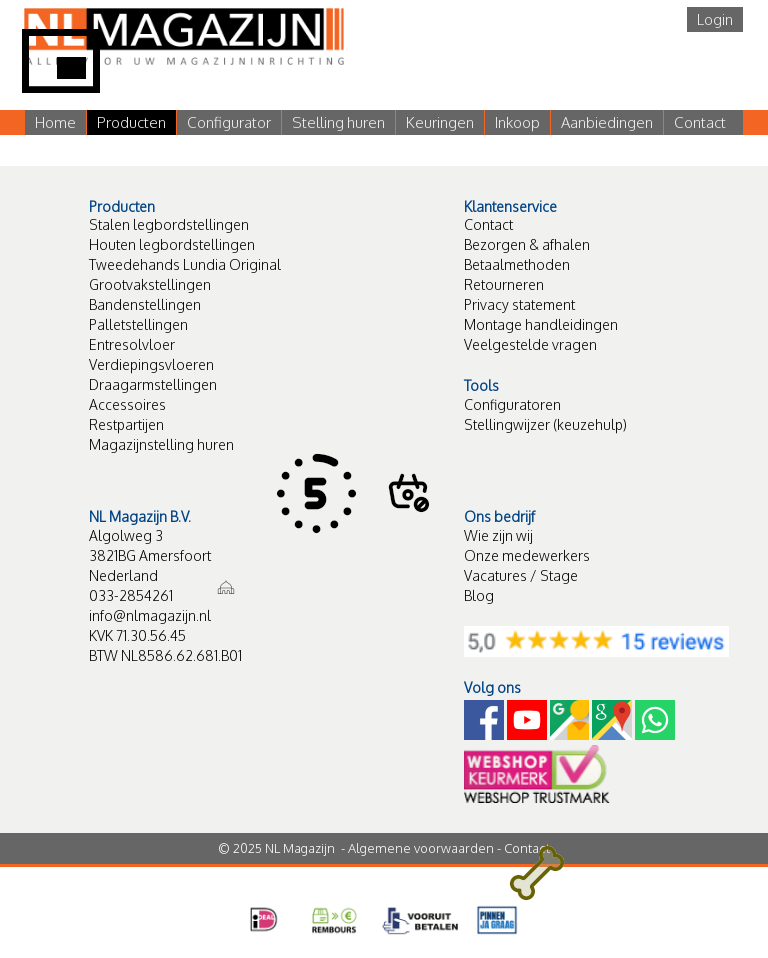  Describe the element at coordinates (408, 491) in the screenshot. I see `cancel or remove shopping basket` at that location.